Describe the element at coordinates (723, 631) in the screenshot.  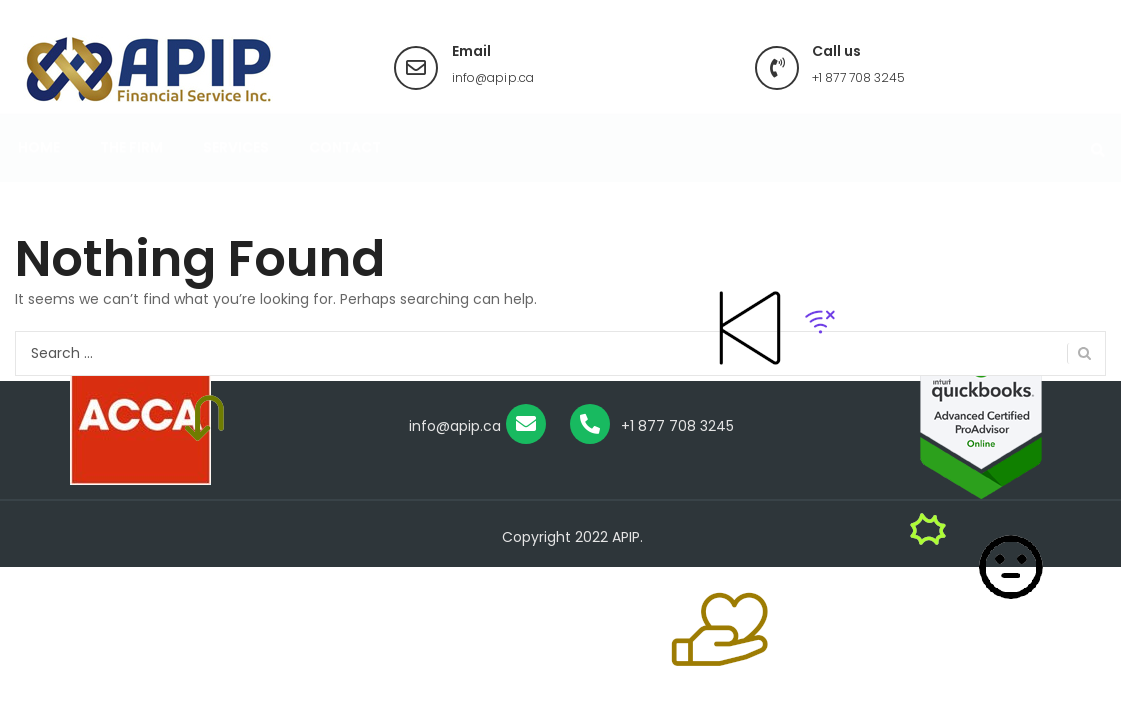
I see `donate or make a charitable contribution` at that location.